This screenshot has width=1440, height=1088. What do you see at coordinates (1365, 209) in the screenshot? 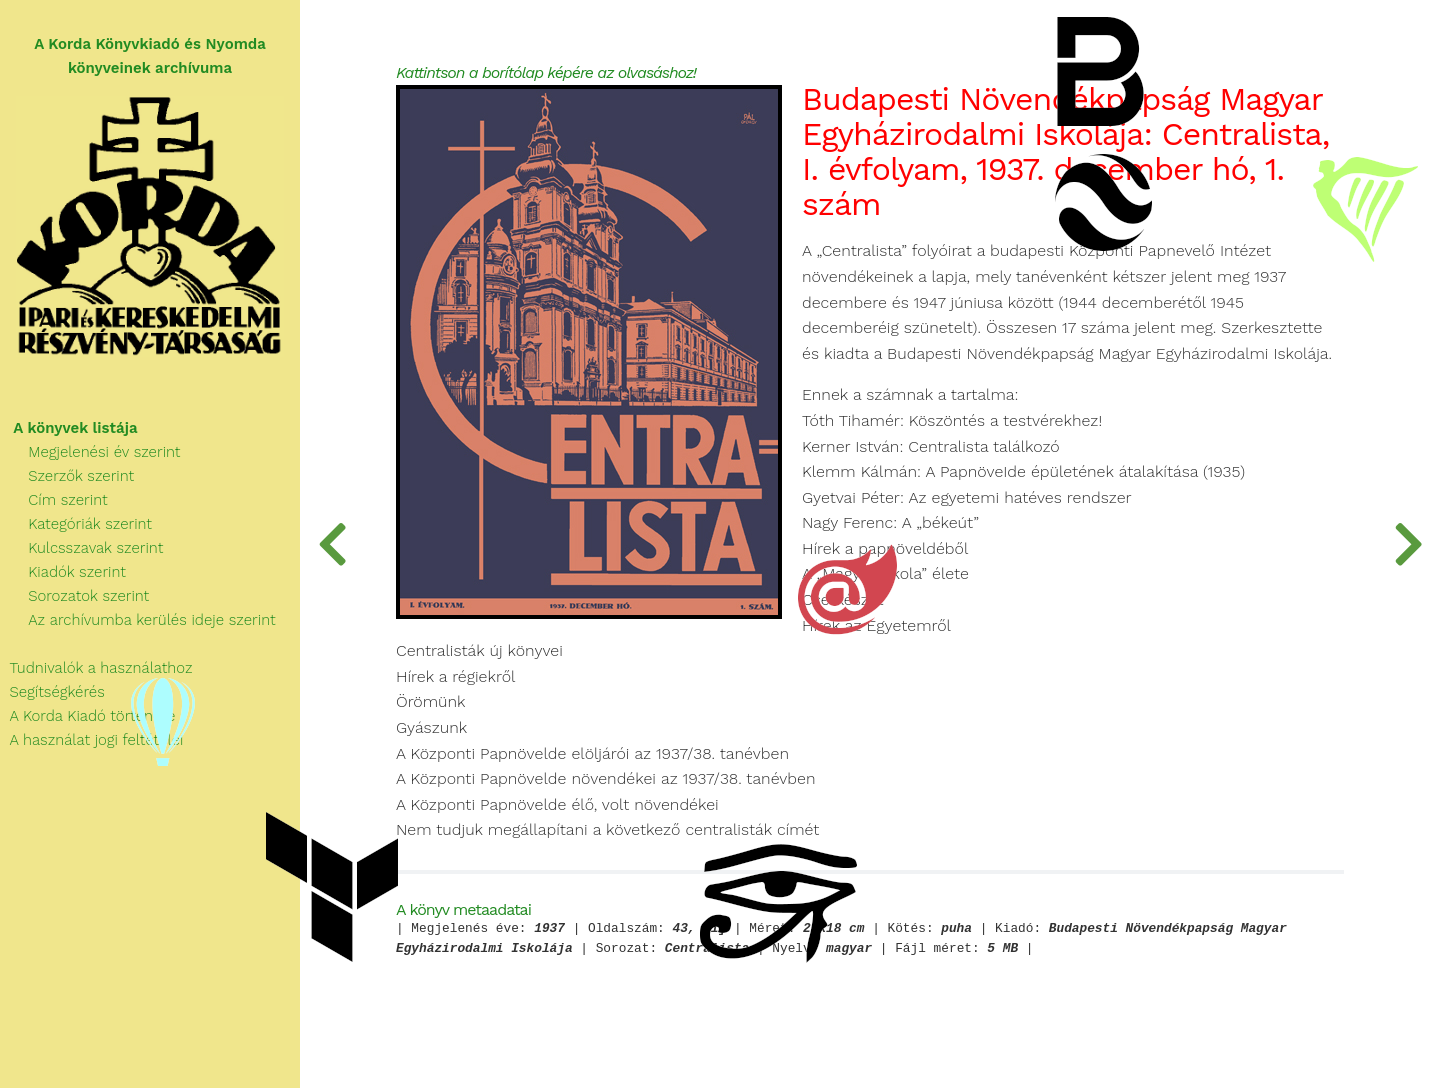
I see `open the Ryanair app` at bounding box center [1365, 209].